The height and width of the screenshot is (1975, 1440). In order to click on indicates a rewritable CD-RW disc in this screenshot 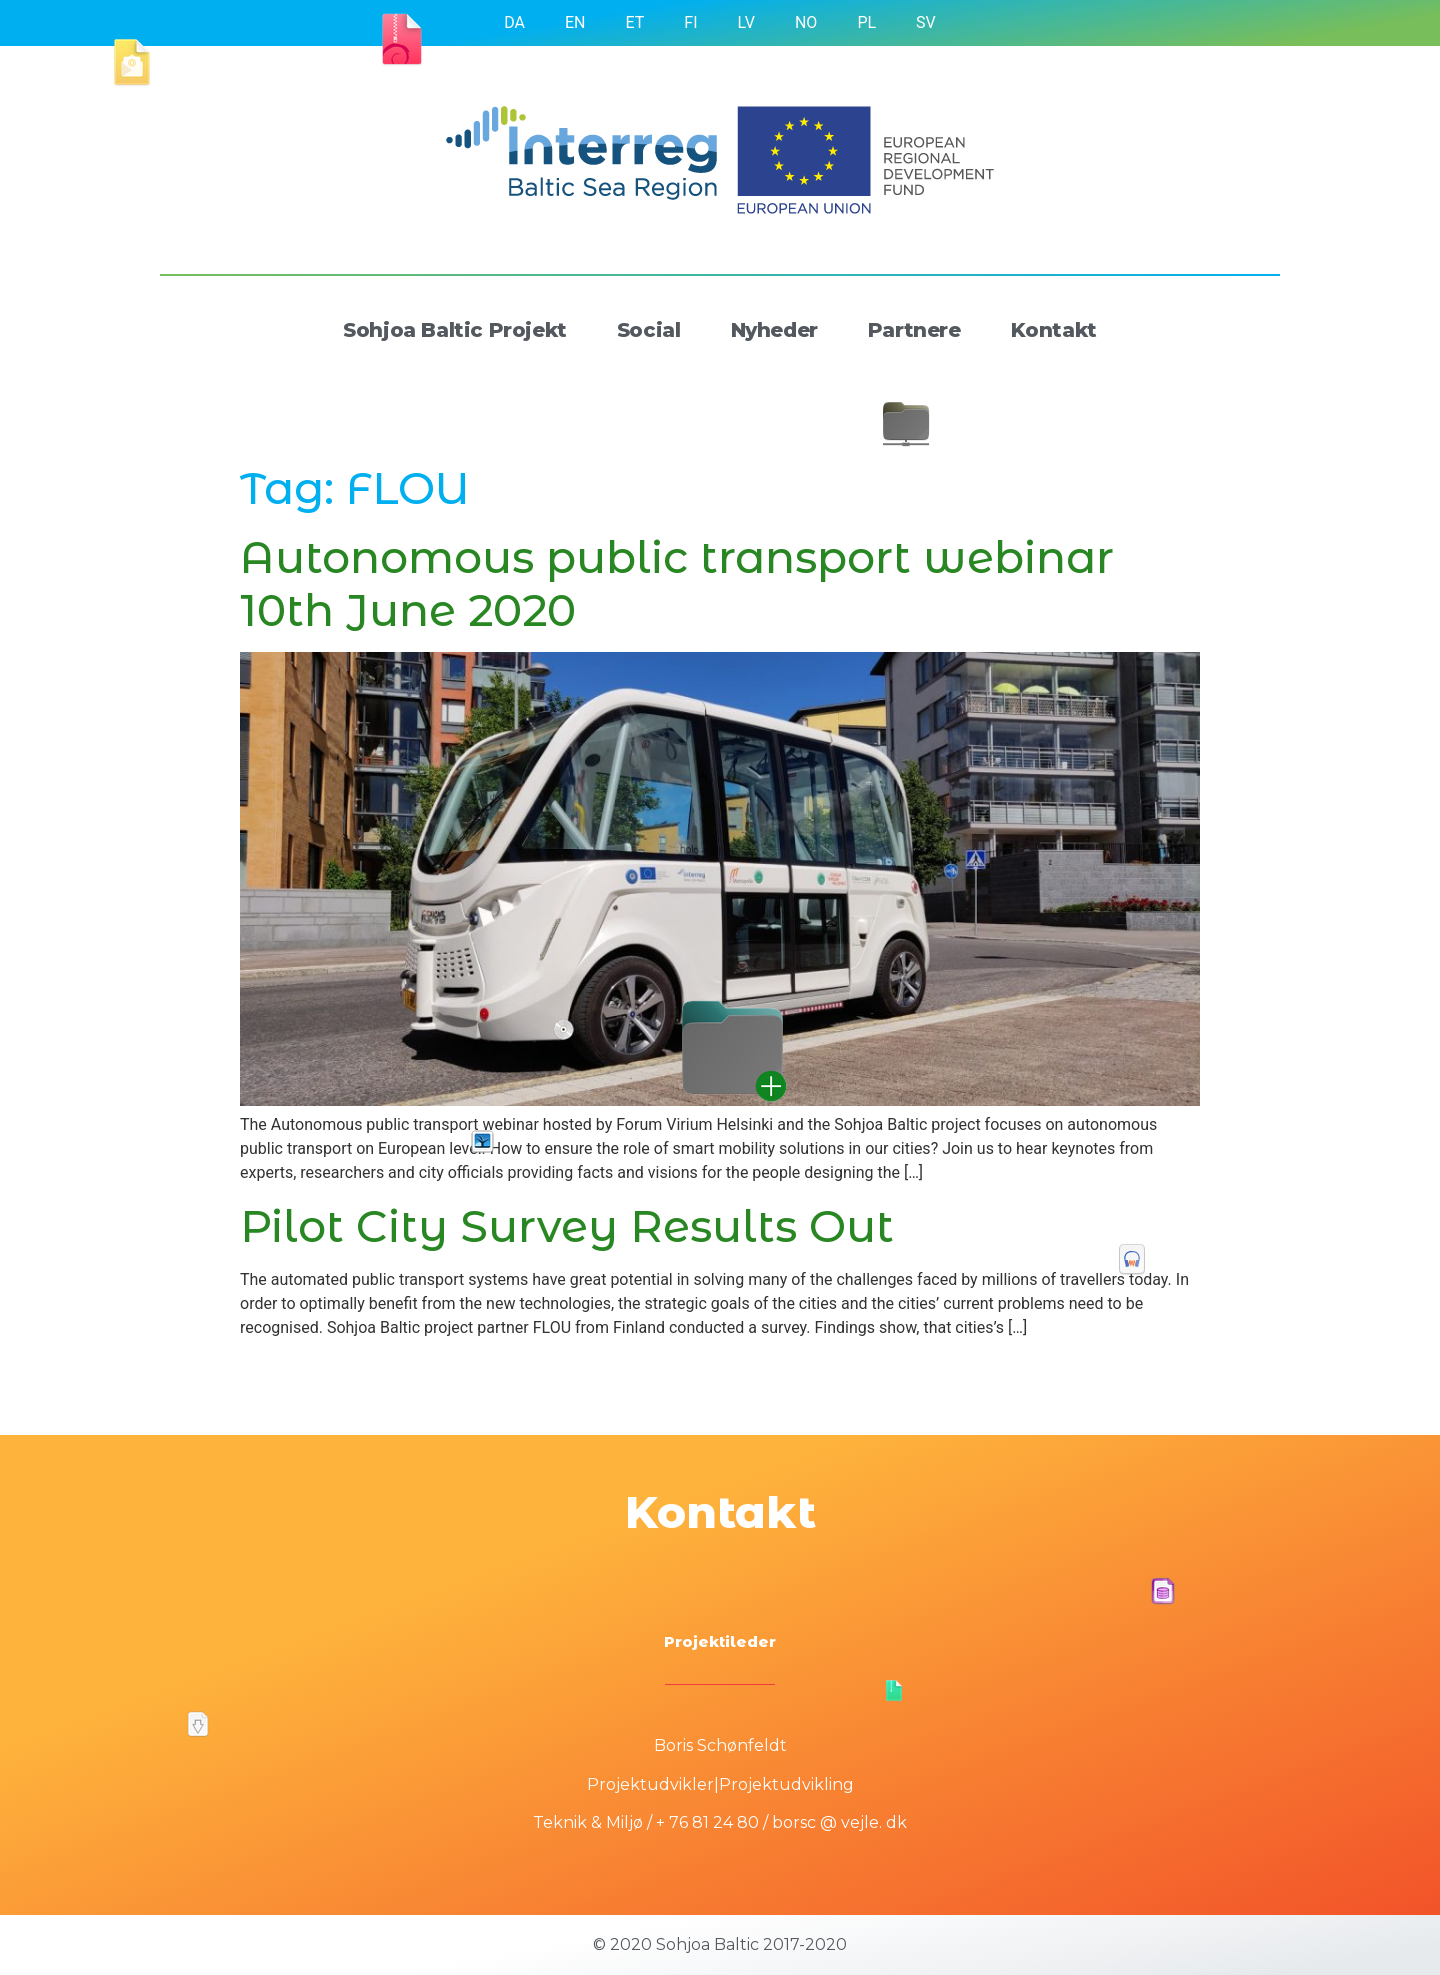, I will do `click(563, 1029)`.